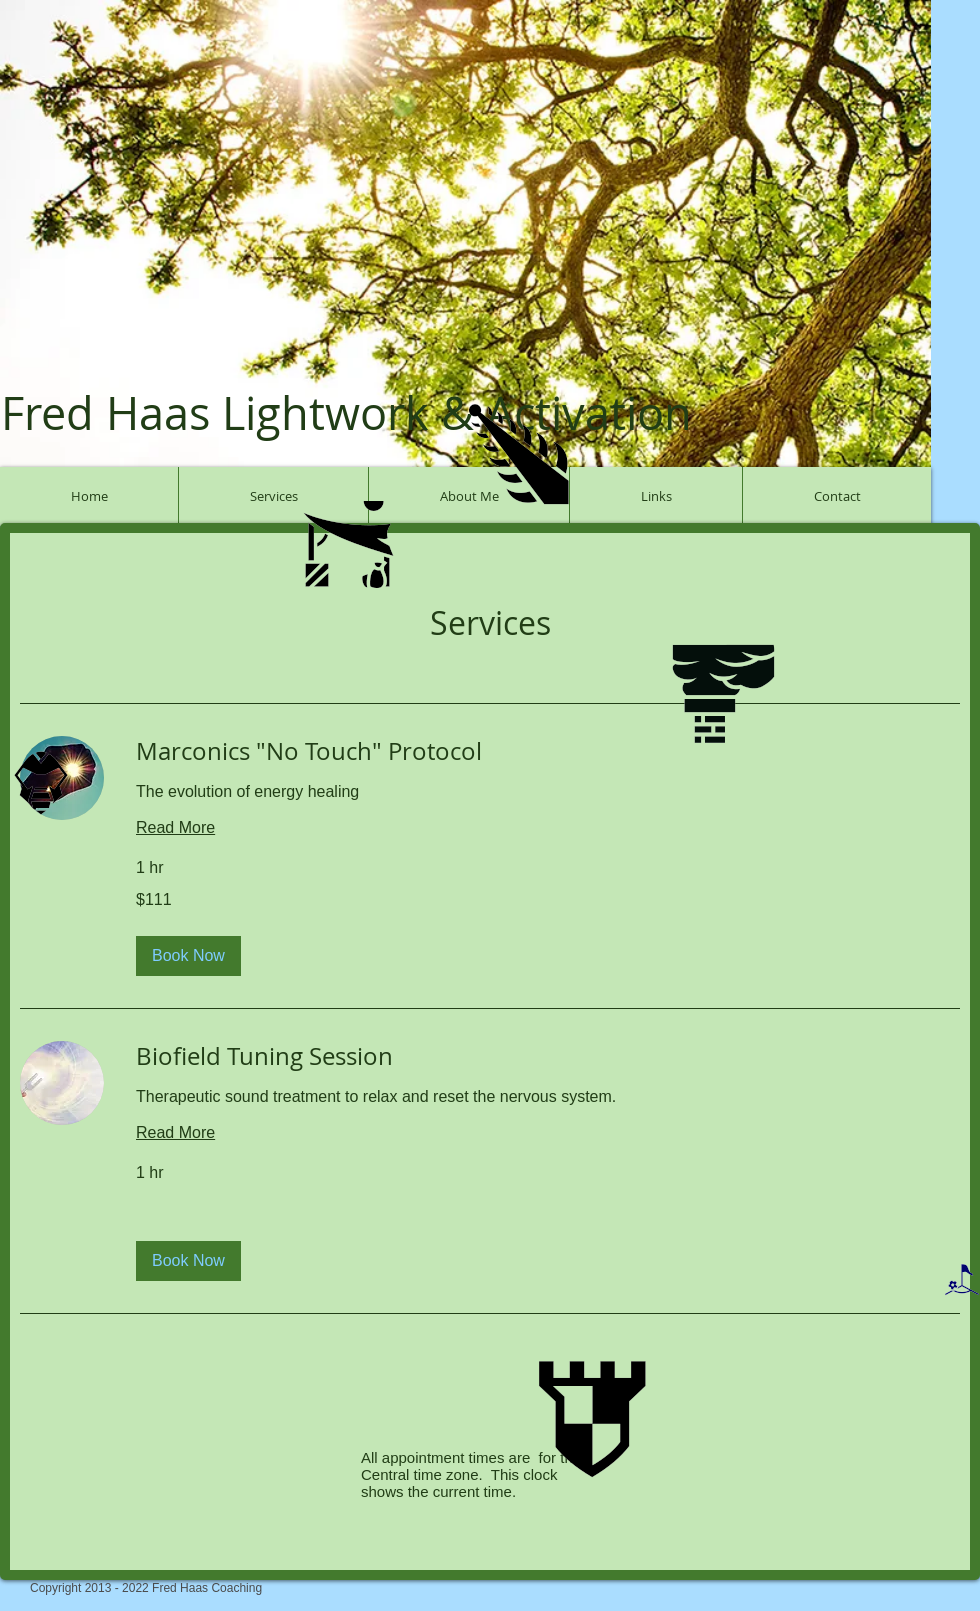 The height and width of the screenshot is (1611, 980). I want to click on activate shield or defense mode, so click(591, 1420).